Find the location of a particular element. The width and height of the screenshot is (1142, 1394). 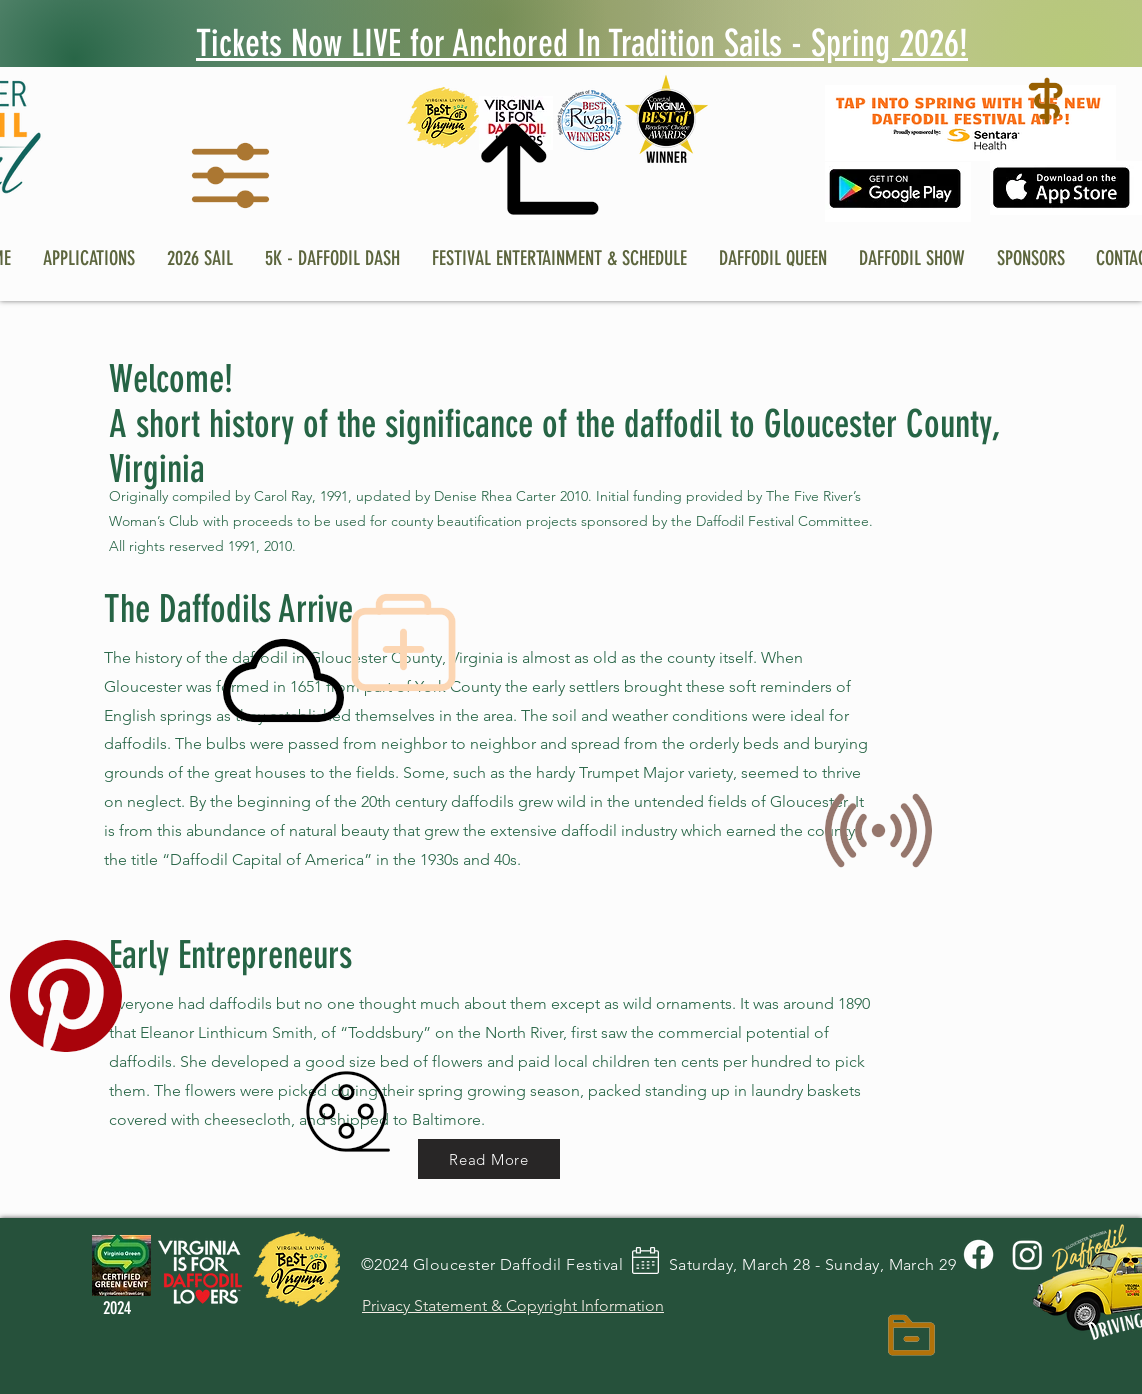

access medical or healthcare services is located at coordinates (1047, 101).